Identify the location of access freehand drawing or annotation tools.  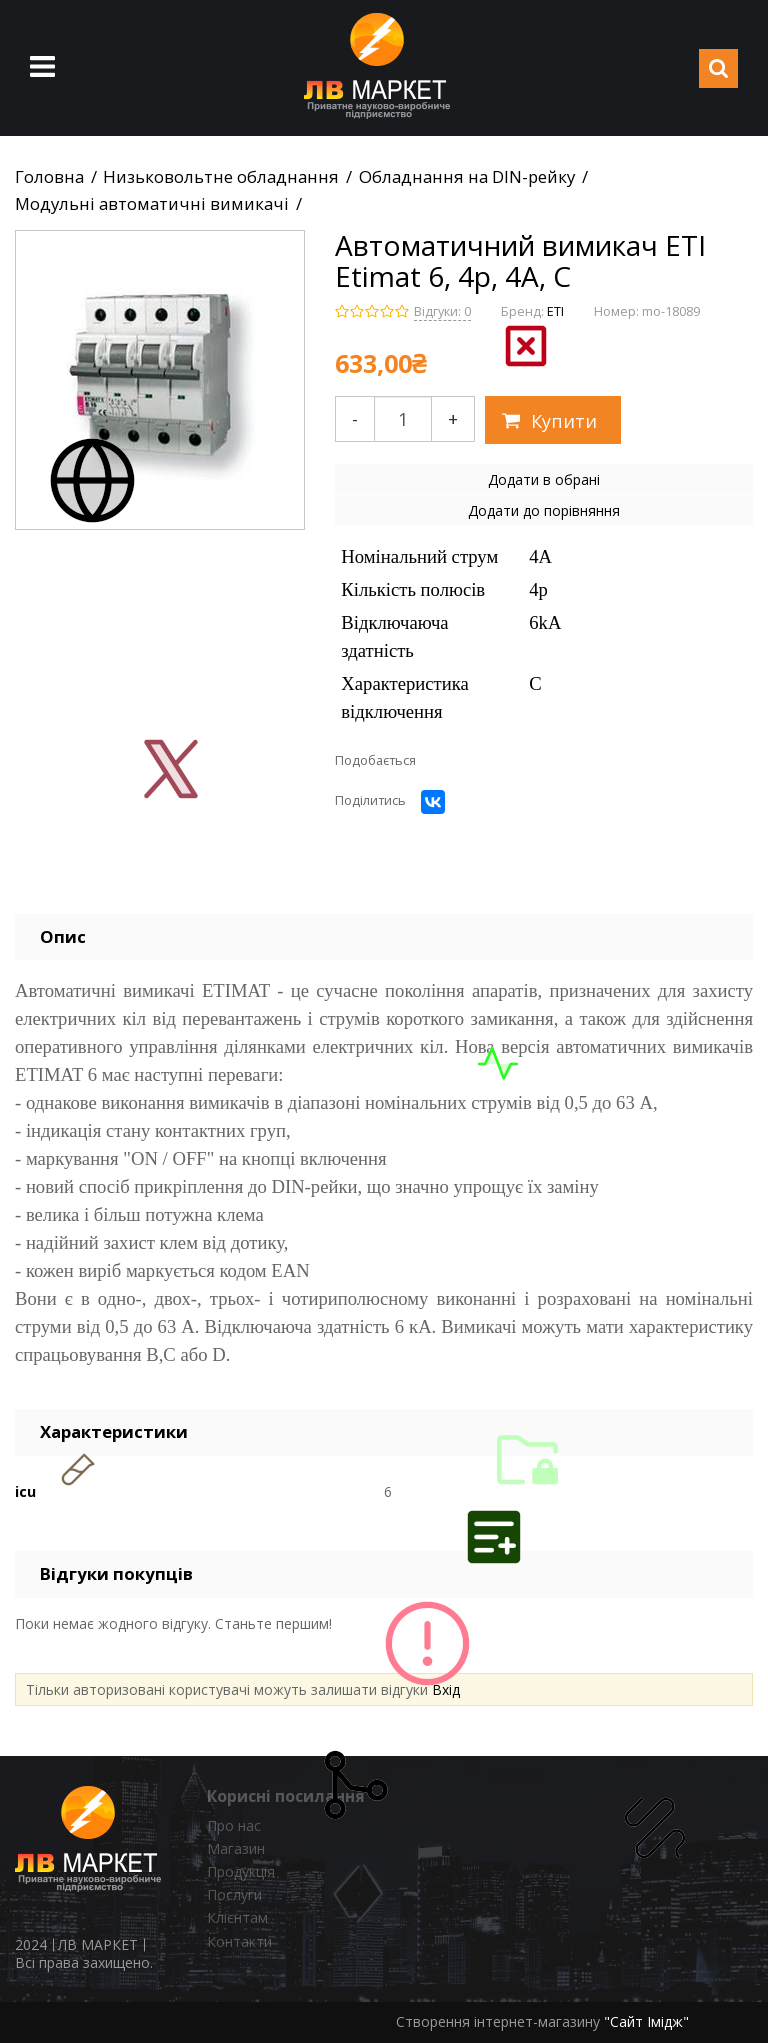
(655, 1828).